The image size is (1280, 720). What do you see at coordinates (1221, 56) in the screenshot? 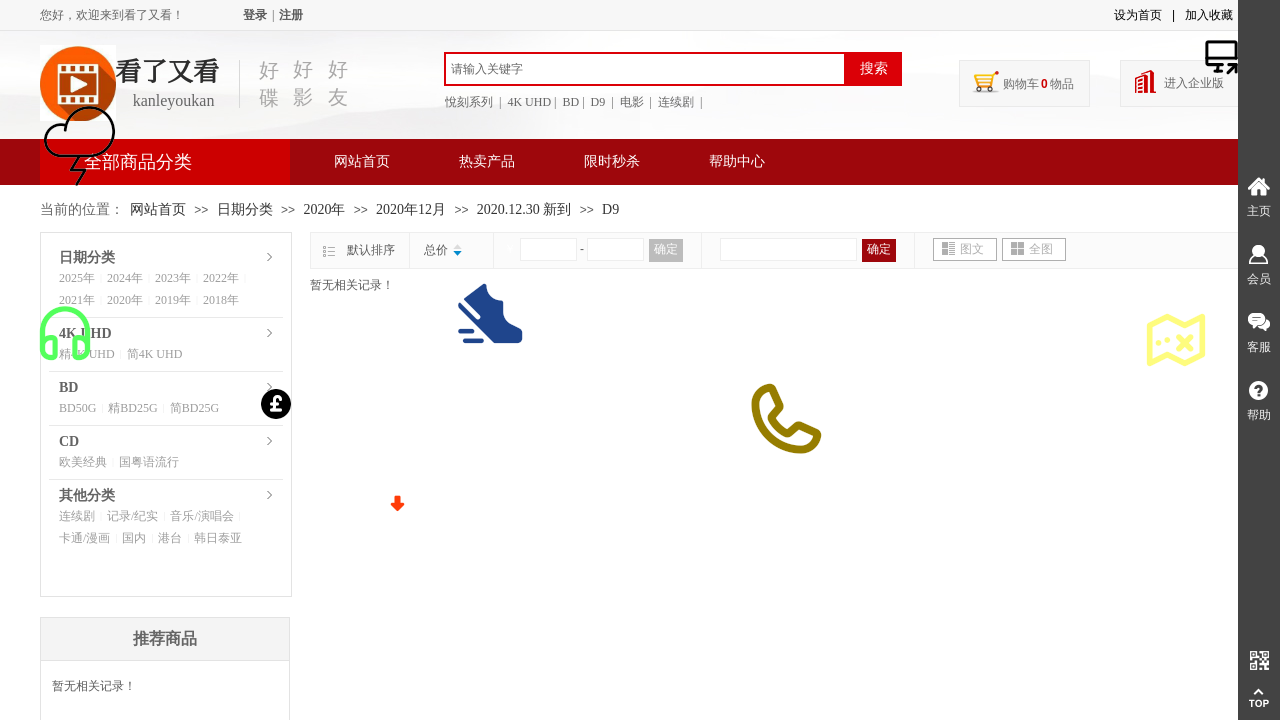
I see `share content from your desktop computer` at bounding box center [1221, 56].